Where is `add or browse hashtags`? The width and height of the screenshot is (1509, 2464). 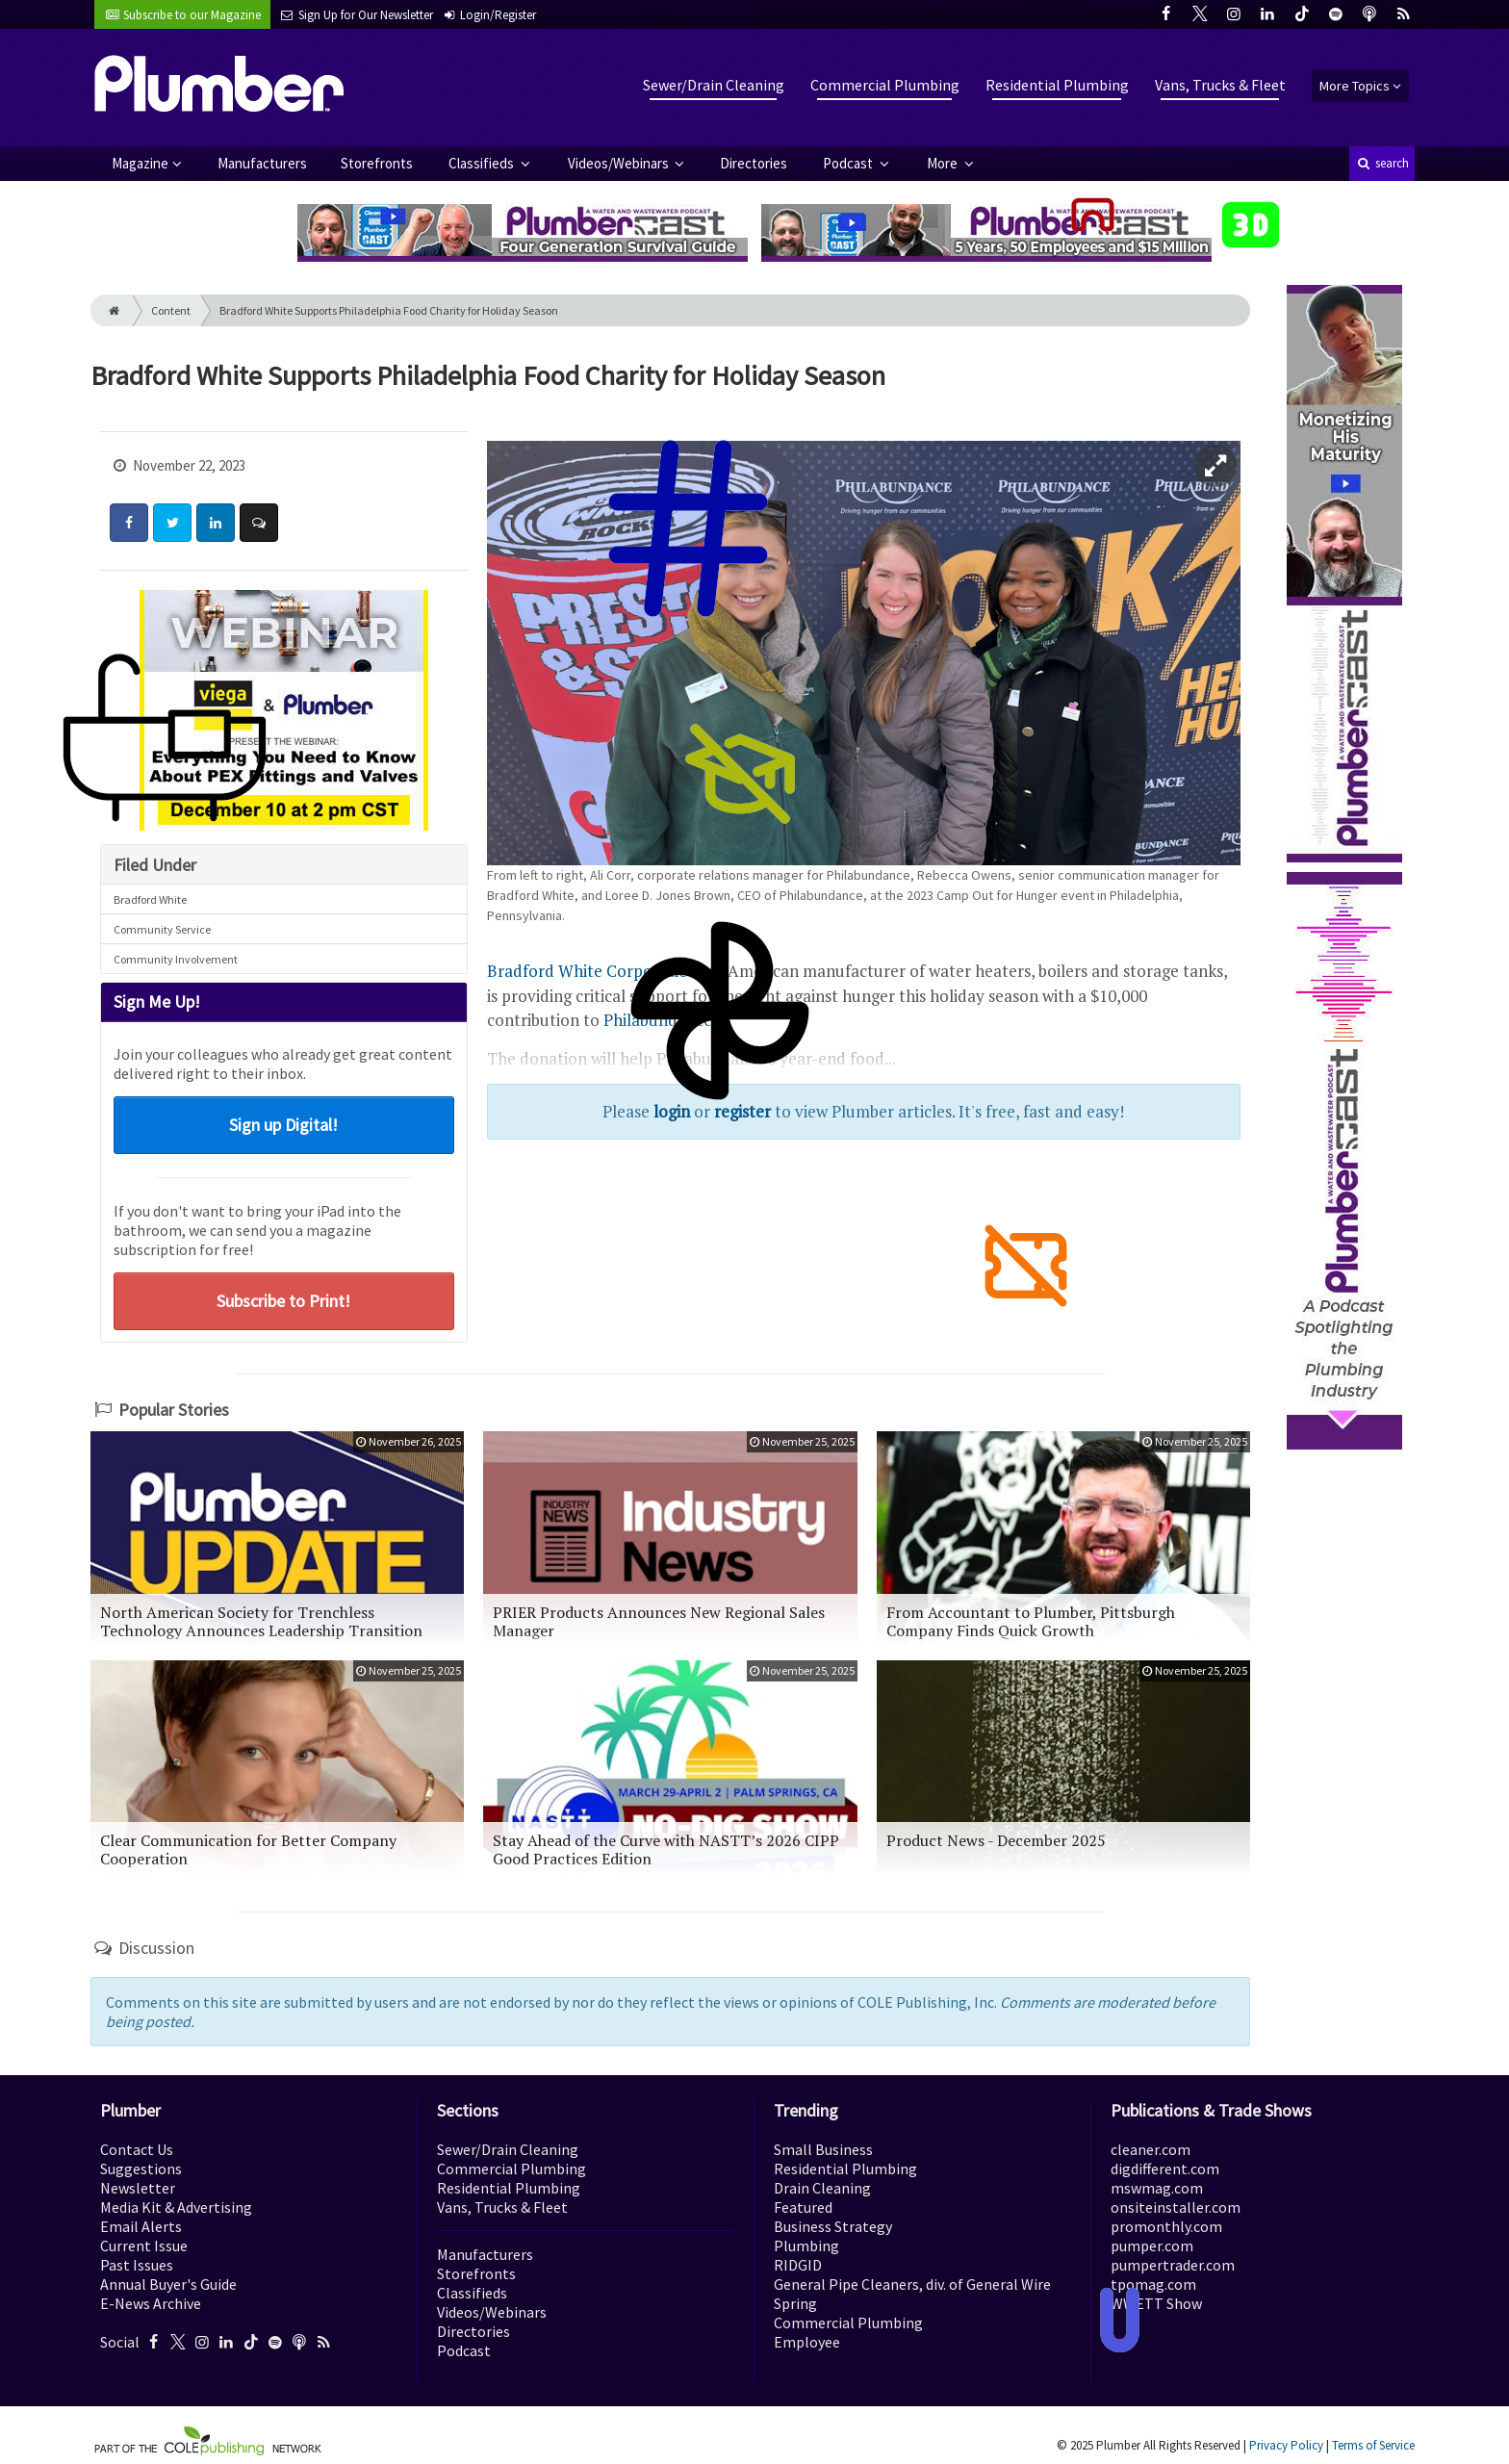
add or browse hashtags is located at coordinates (688, 528).